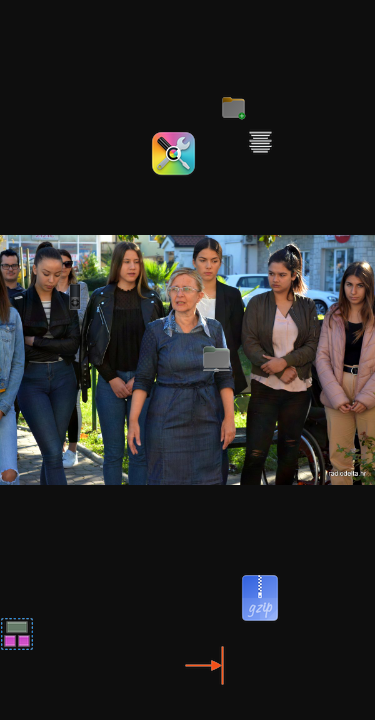 The height and width of the screenshot is (720, 375). I want to click on access a remote or network folder, so click(216, 358).